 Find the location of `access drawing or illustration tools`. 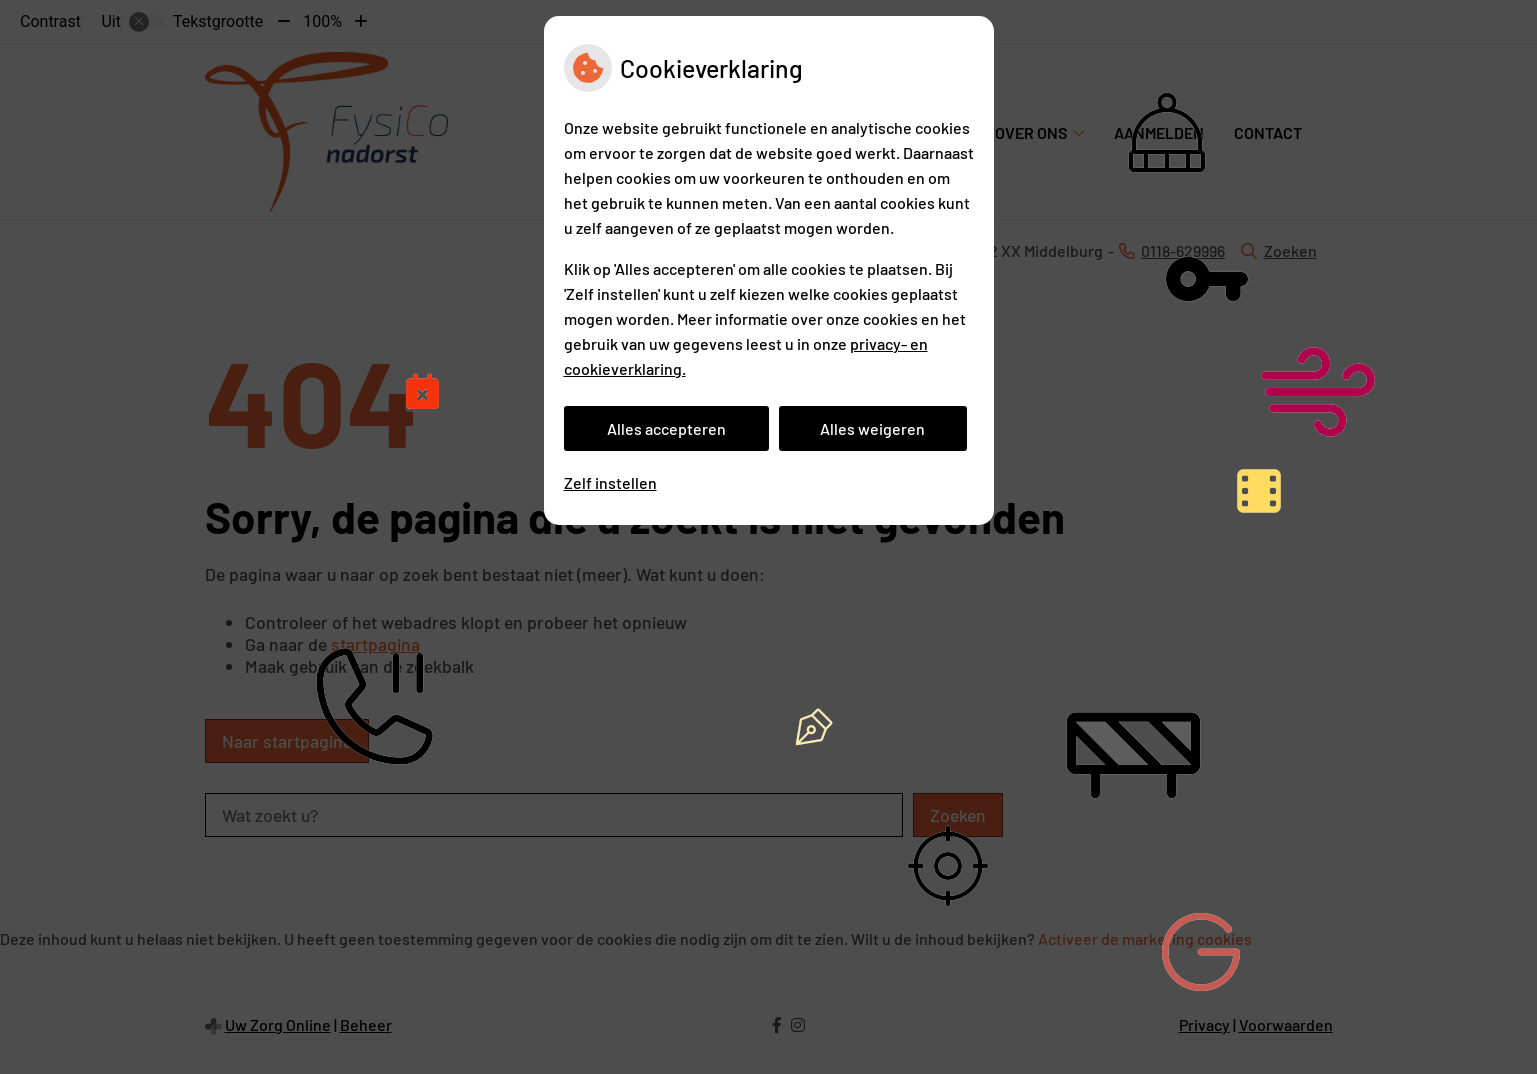

access drawing or illustration tools is located at coordinates (812, 729).